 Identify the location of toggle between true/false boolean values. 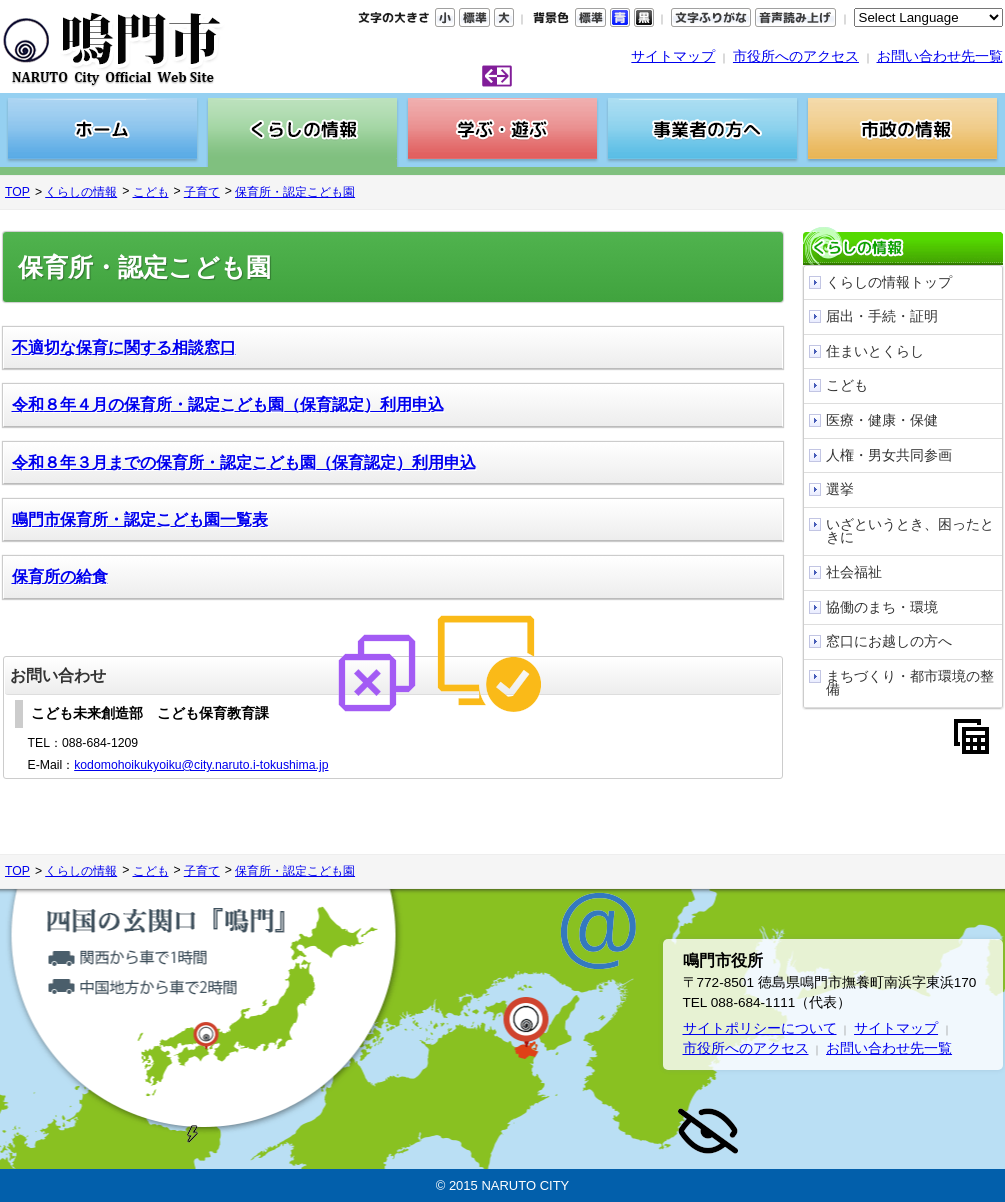
(497, 76).